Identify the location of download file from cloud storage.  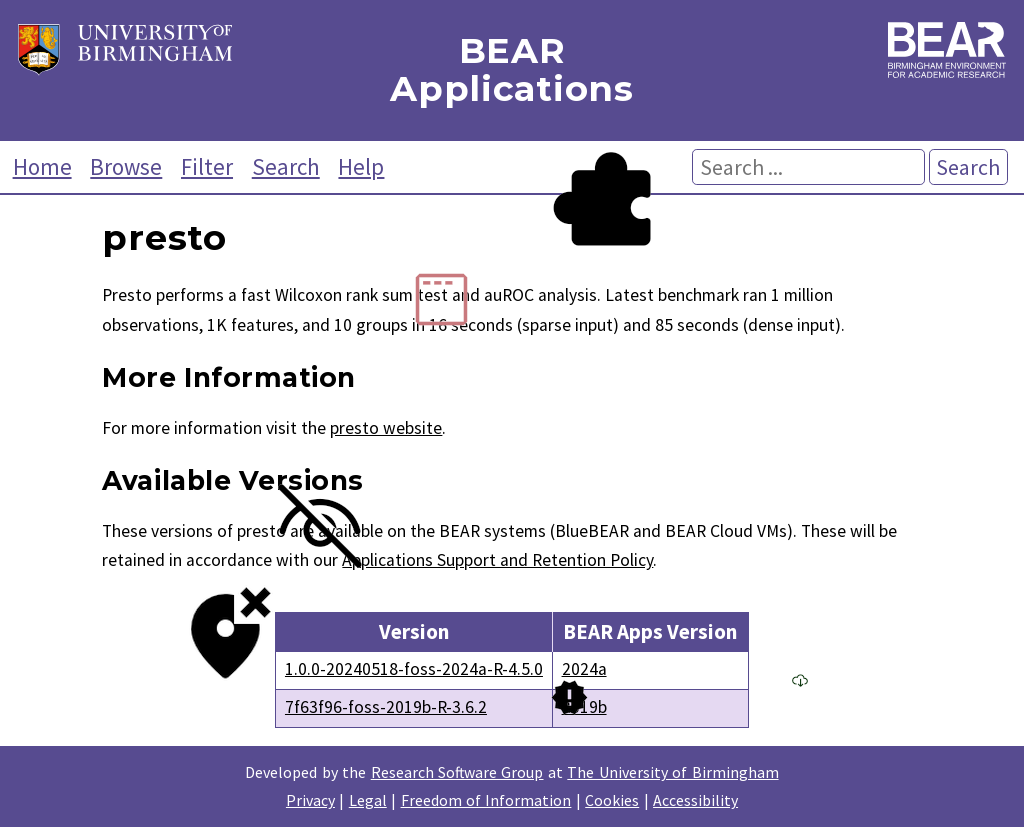
(800, 680).